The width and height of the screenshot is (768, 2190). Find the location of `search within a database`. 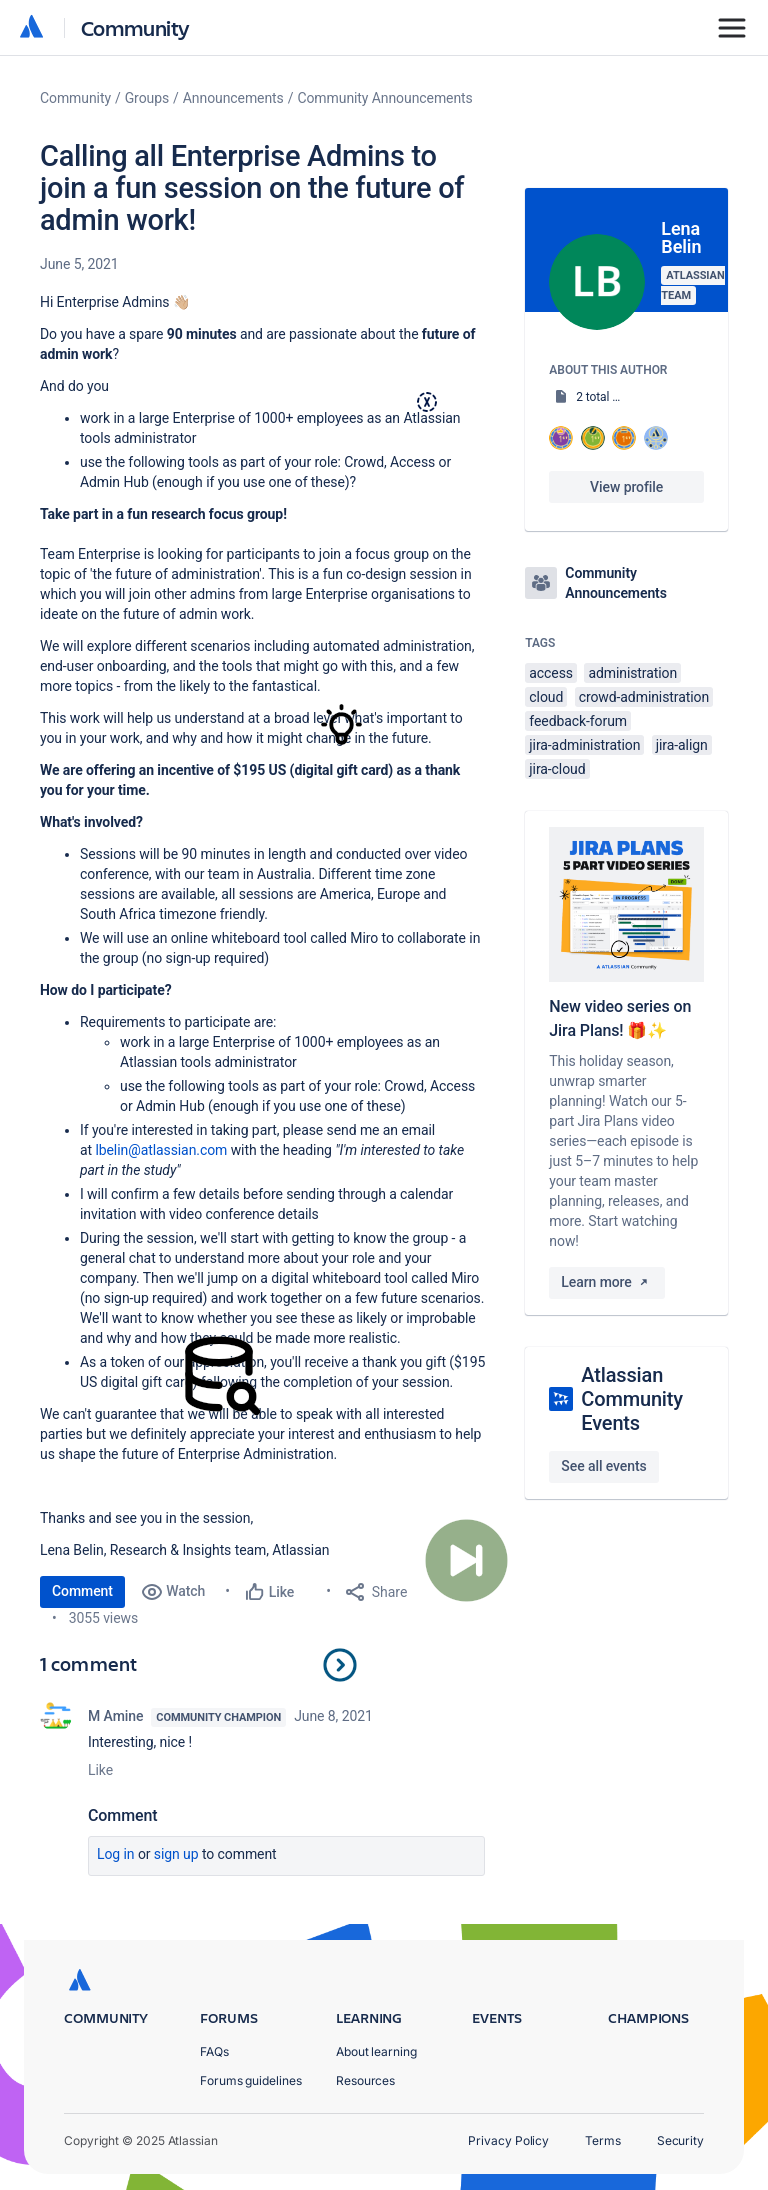

search within a database is located at coordinates (219, 1374).